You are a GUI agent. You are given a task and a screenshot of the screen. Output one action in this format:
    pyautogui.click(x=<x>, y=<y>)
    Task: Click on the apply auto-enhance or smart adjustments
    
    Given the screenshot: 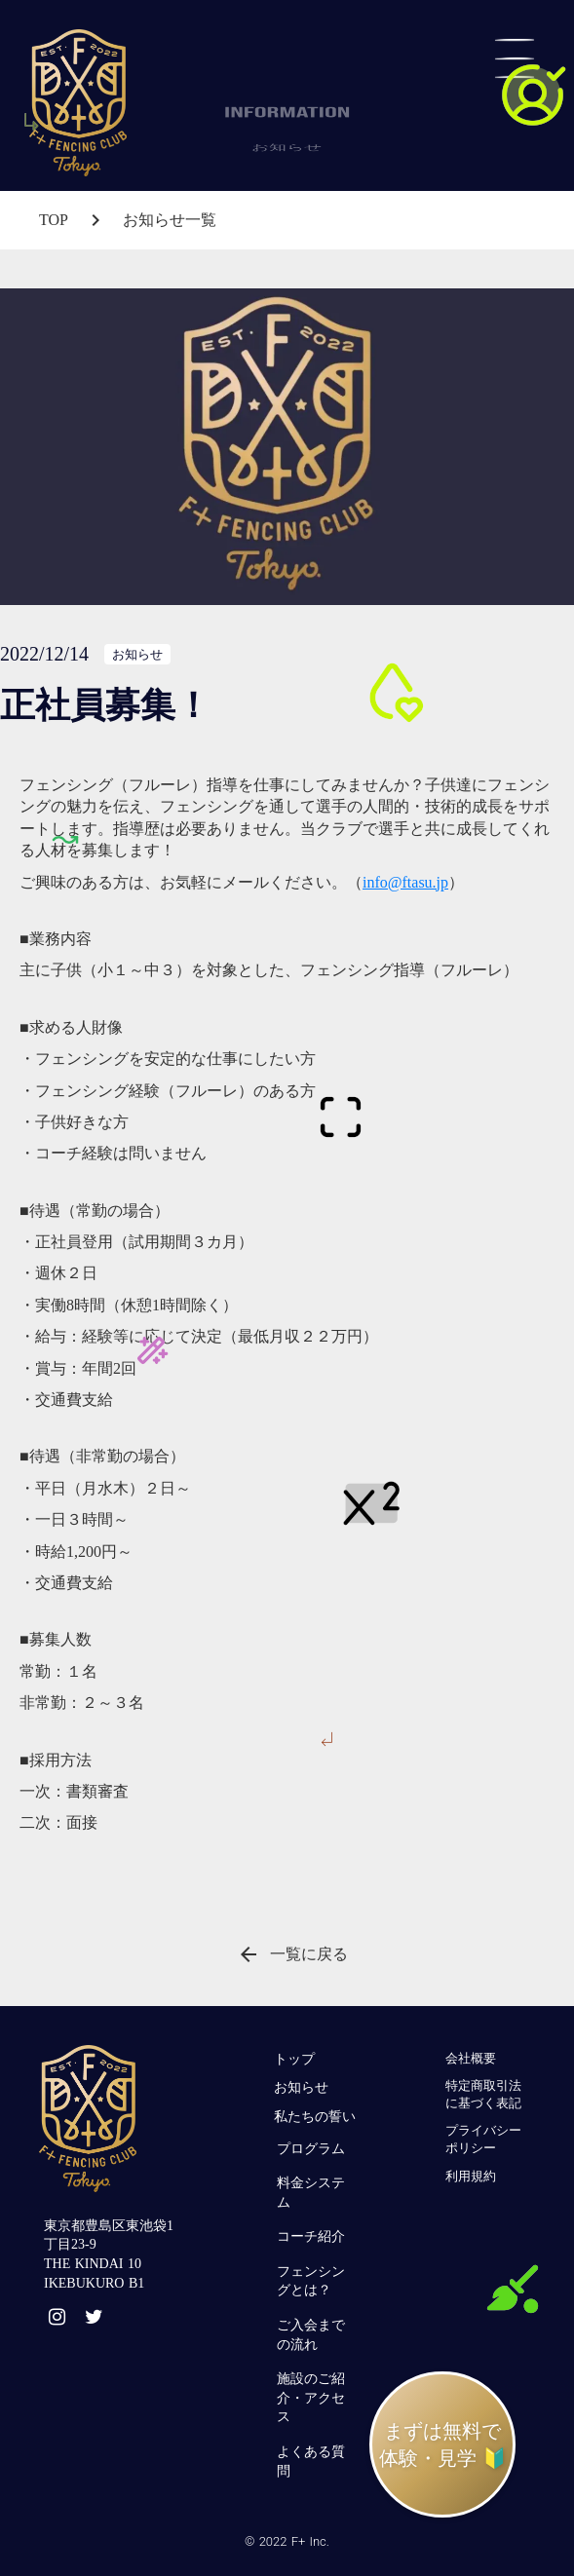 What is the action you would take?
    pyautogui.click(x=151, y=1350)
    